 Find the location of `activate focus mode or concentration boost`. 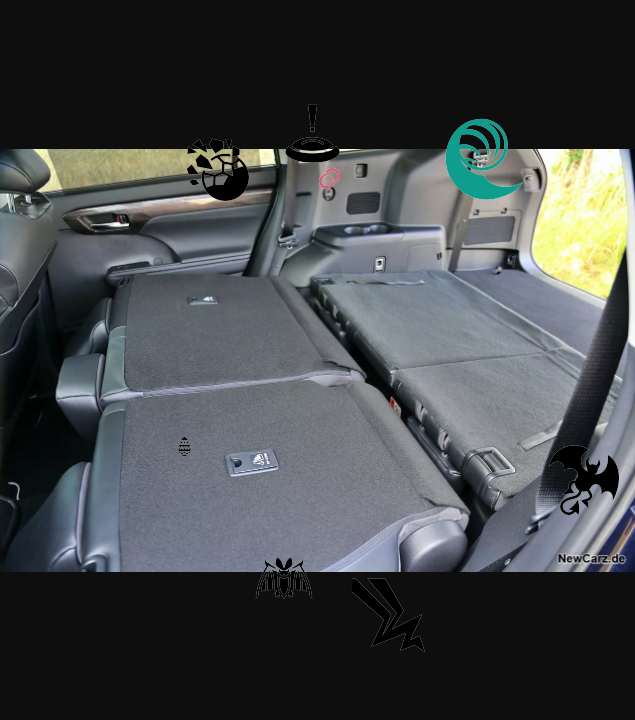

activate focus mode or concentration boost is located at coordinates (388, 615).